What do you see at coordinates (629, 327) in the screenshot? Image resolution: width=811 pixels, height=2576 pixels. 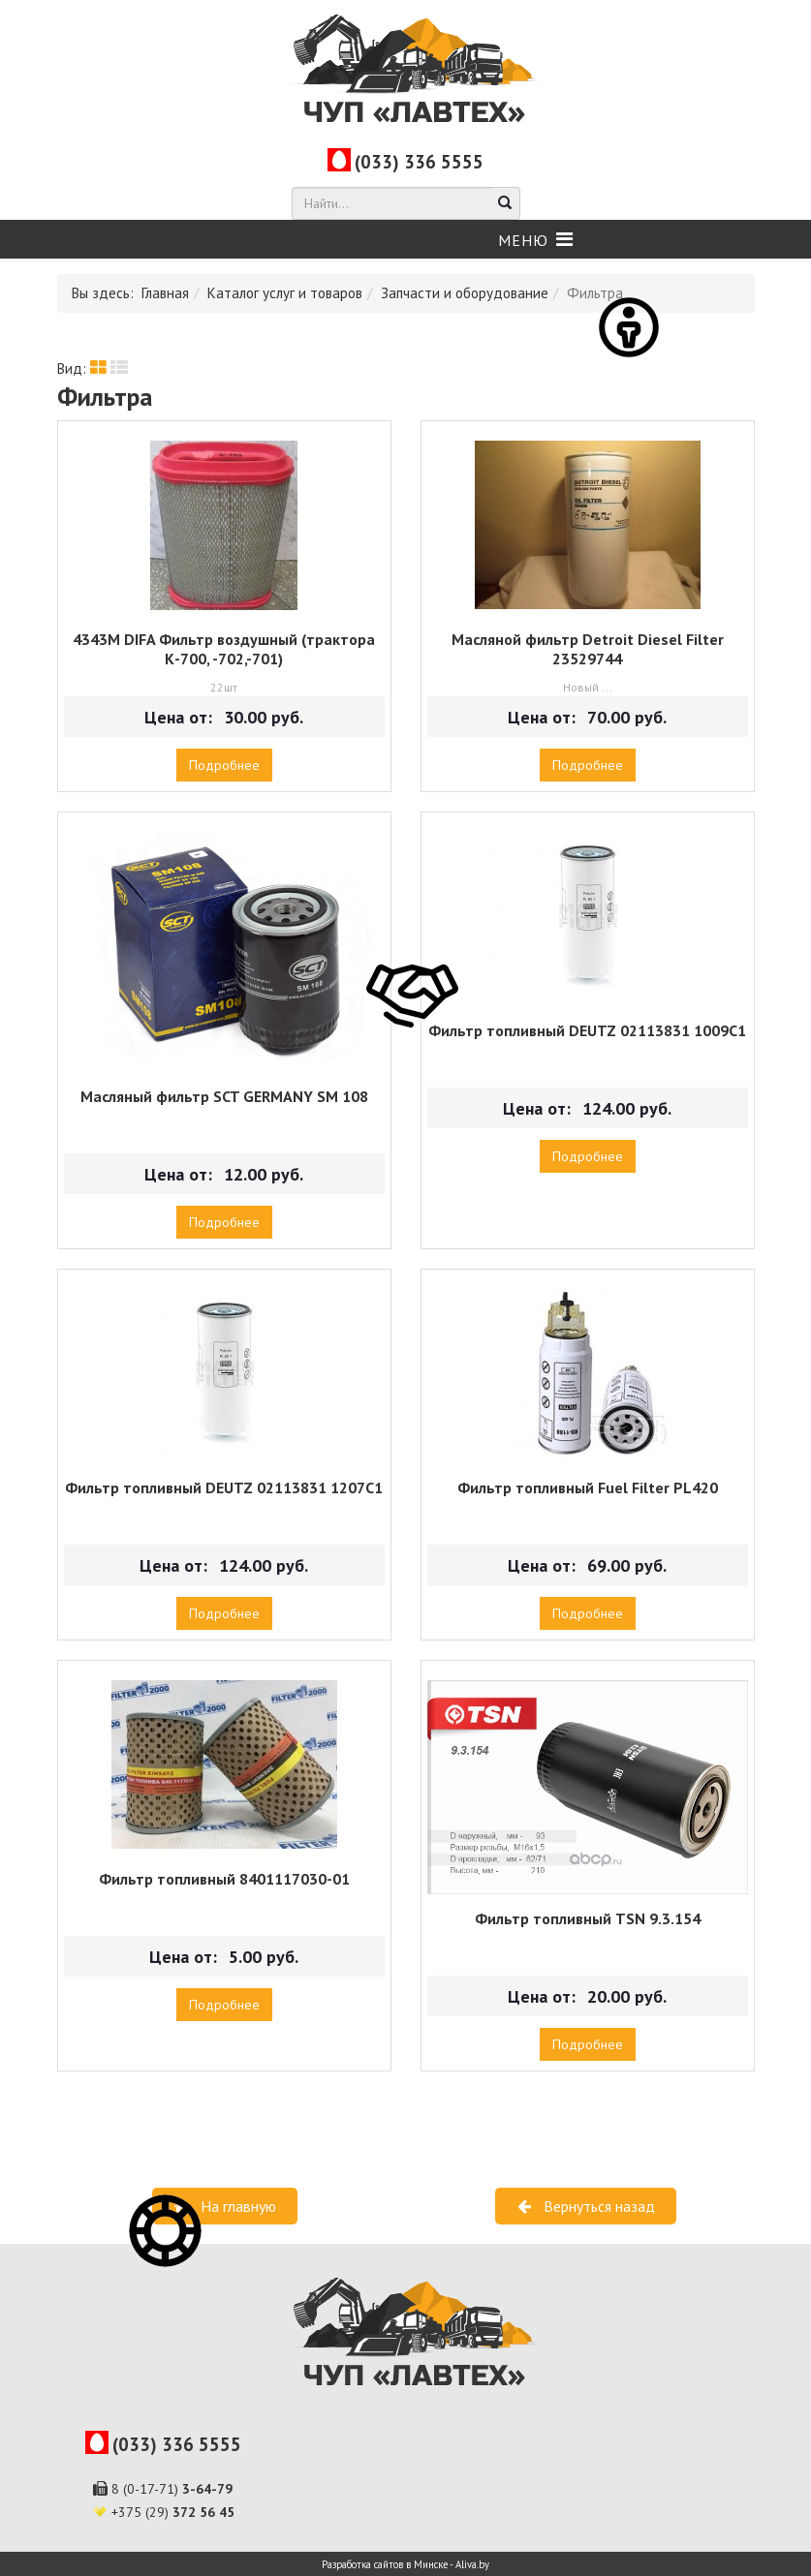 I see `indicates creative commons attribution license required` at bounding box center [629, 327].